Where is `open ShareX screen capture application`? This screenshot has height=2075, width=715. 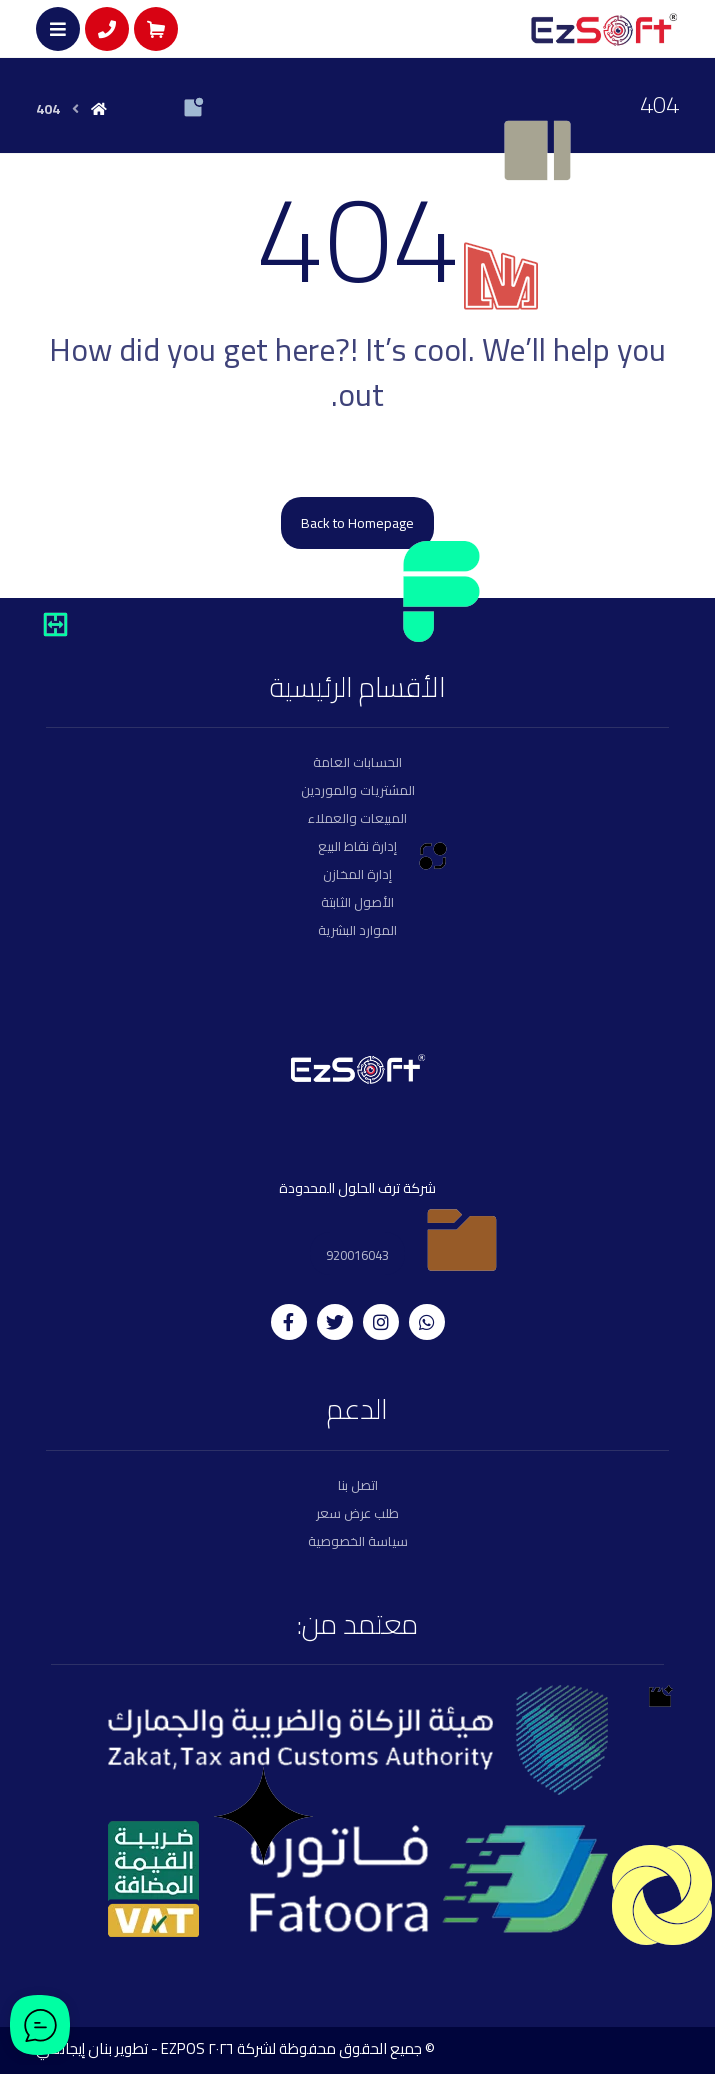
open ShareX screen capture application is located at coordinates (662, 1895).